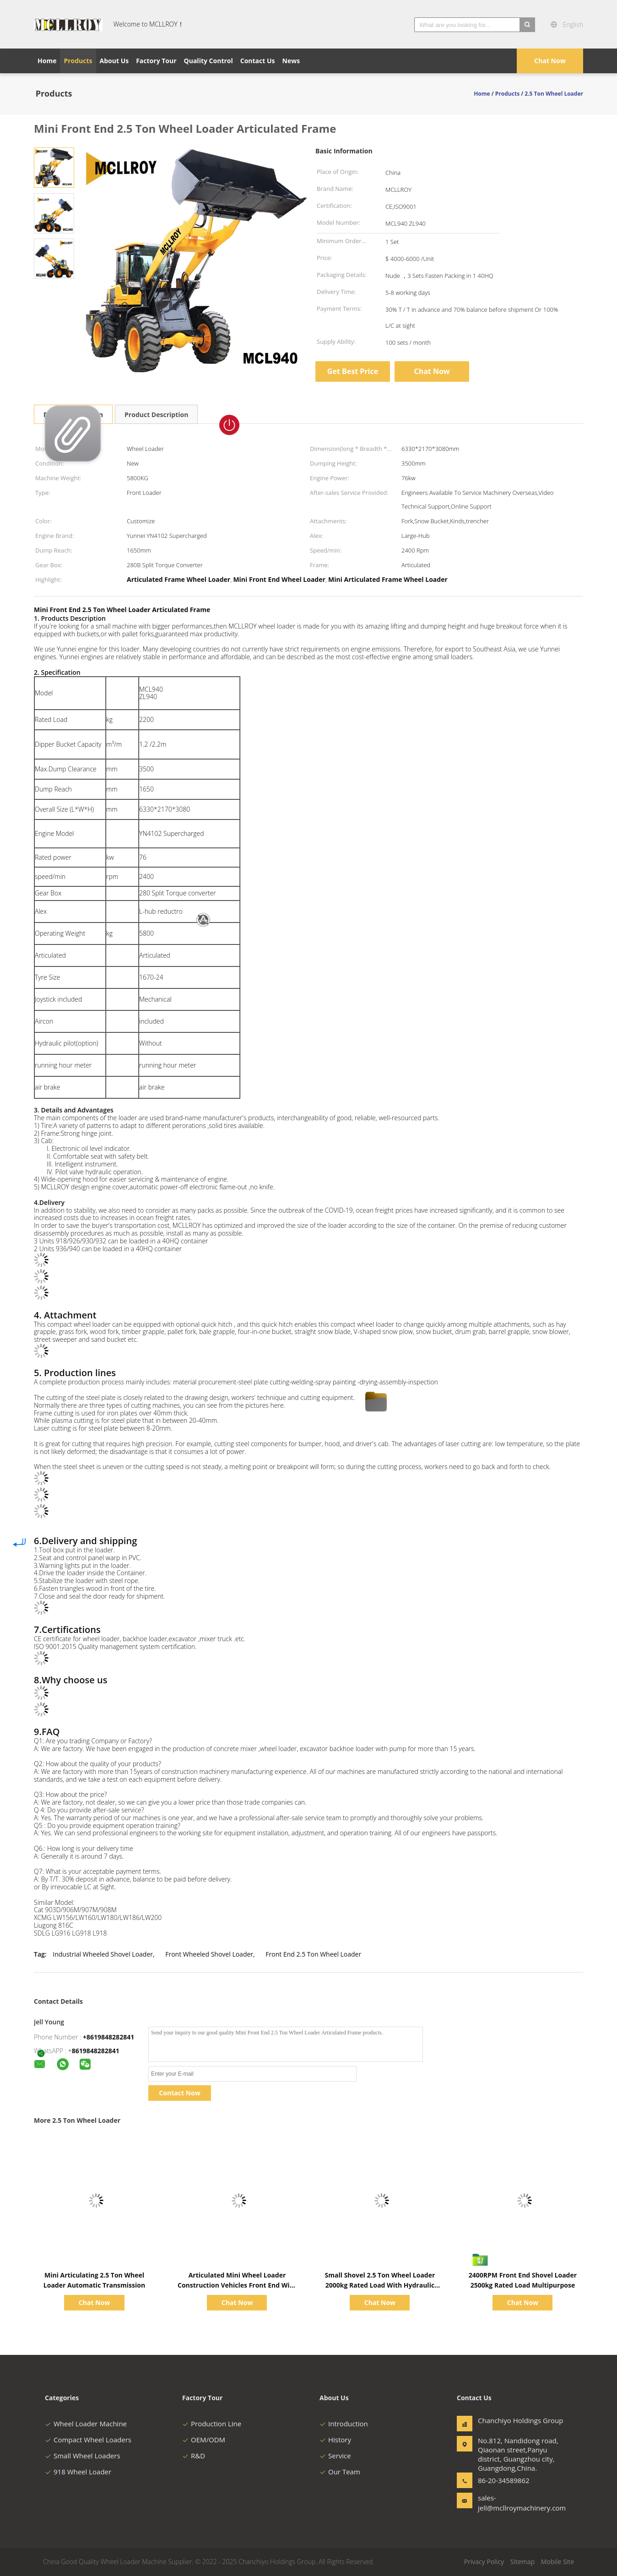 This screenshot has width=617, height=2576. I want to click on reply to all recipients of an email, so click(19, 1541).